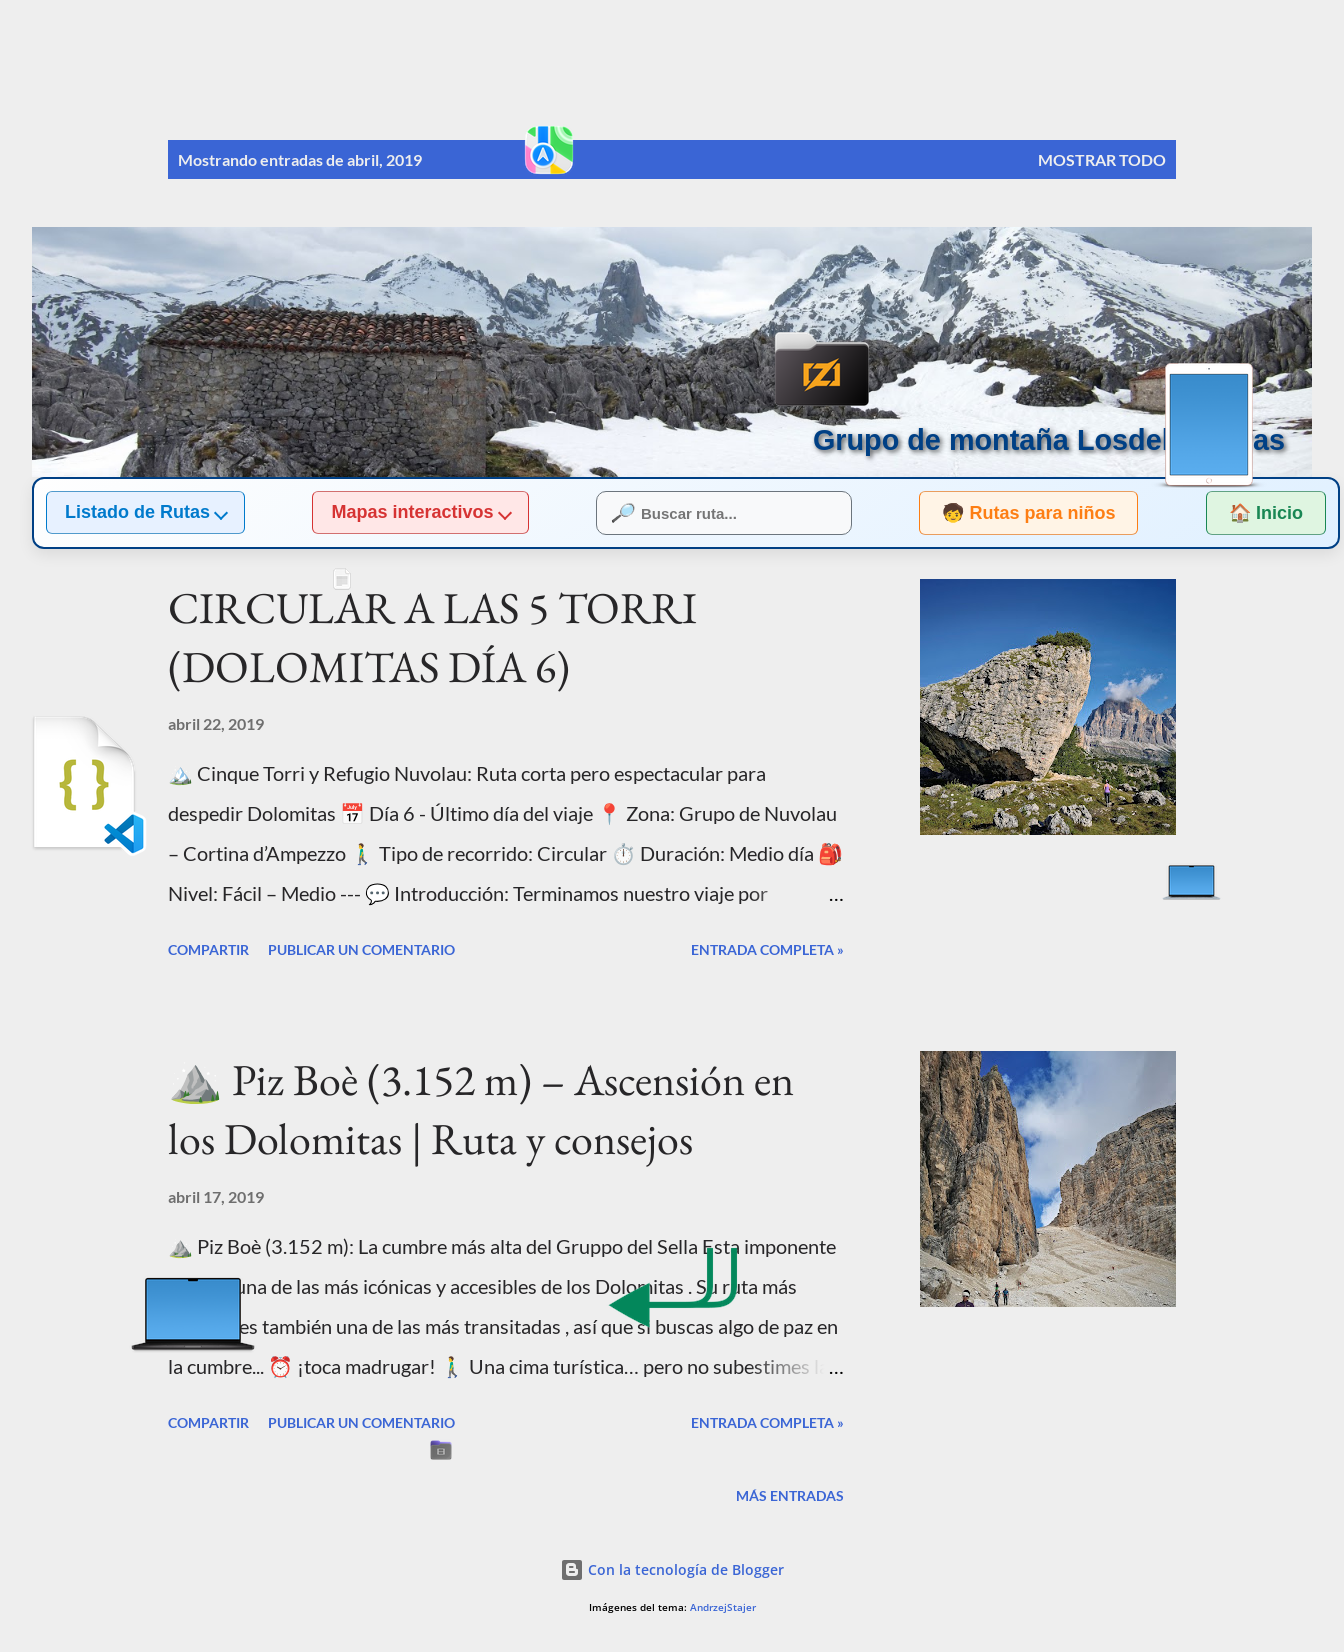  I want to click on open or edit a JSON file in Visual Studio Code, so click(84, 785).